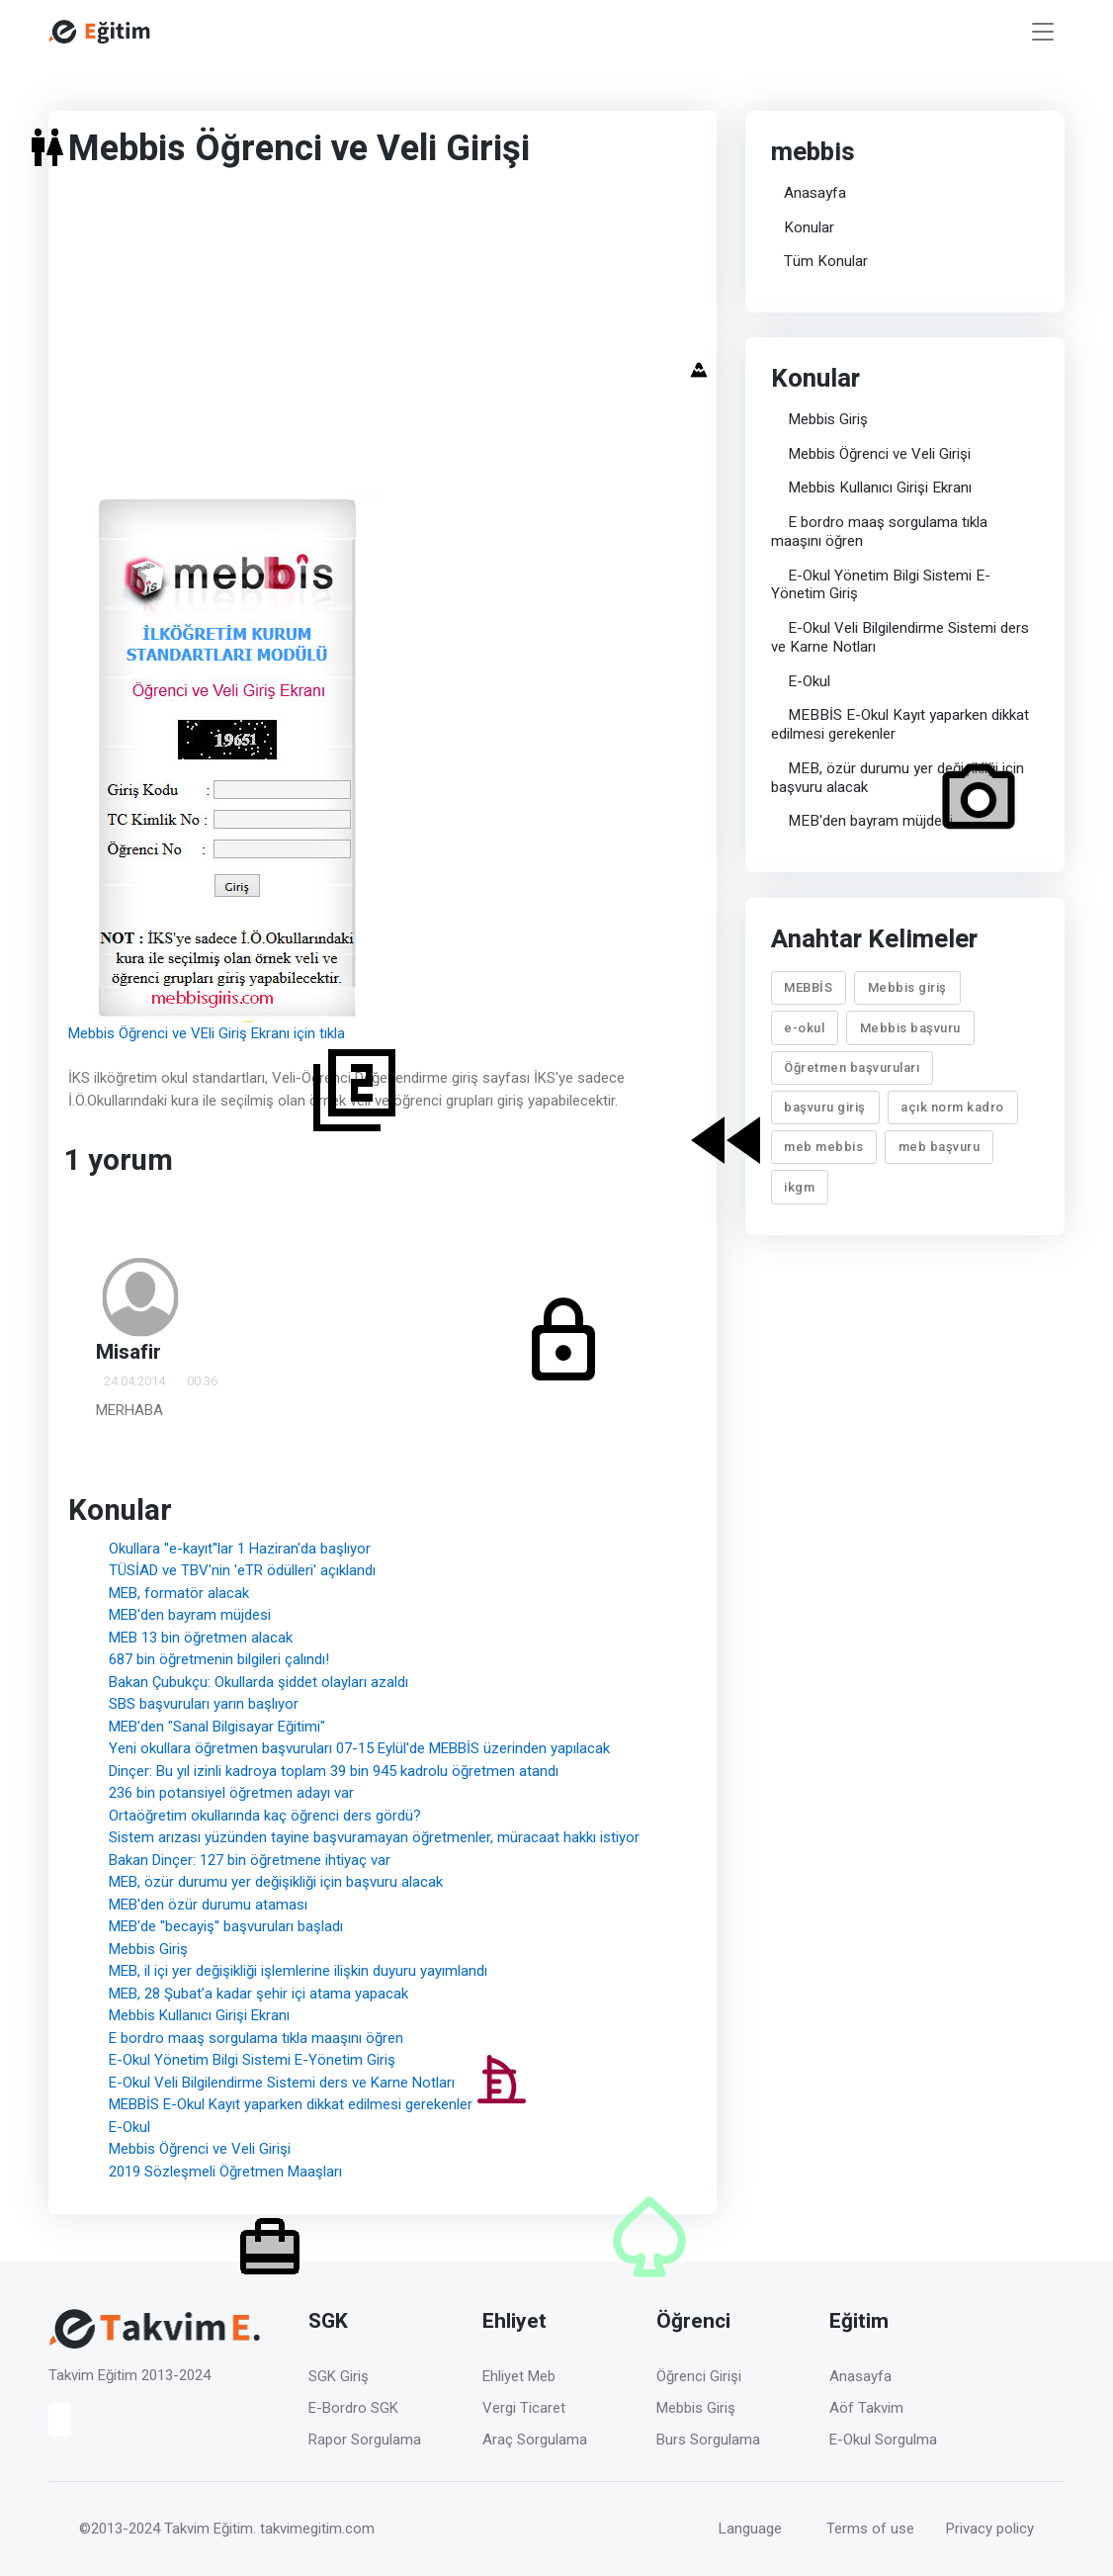 The height and width of the screenshot is (2576, 1113). Describe the element at coordinates (563, 1341) in the screenshot. I see `indicates a locked or secured item` at that location.